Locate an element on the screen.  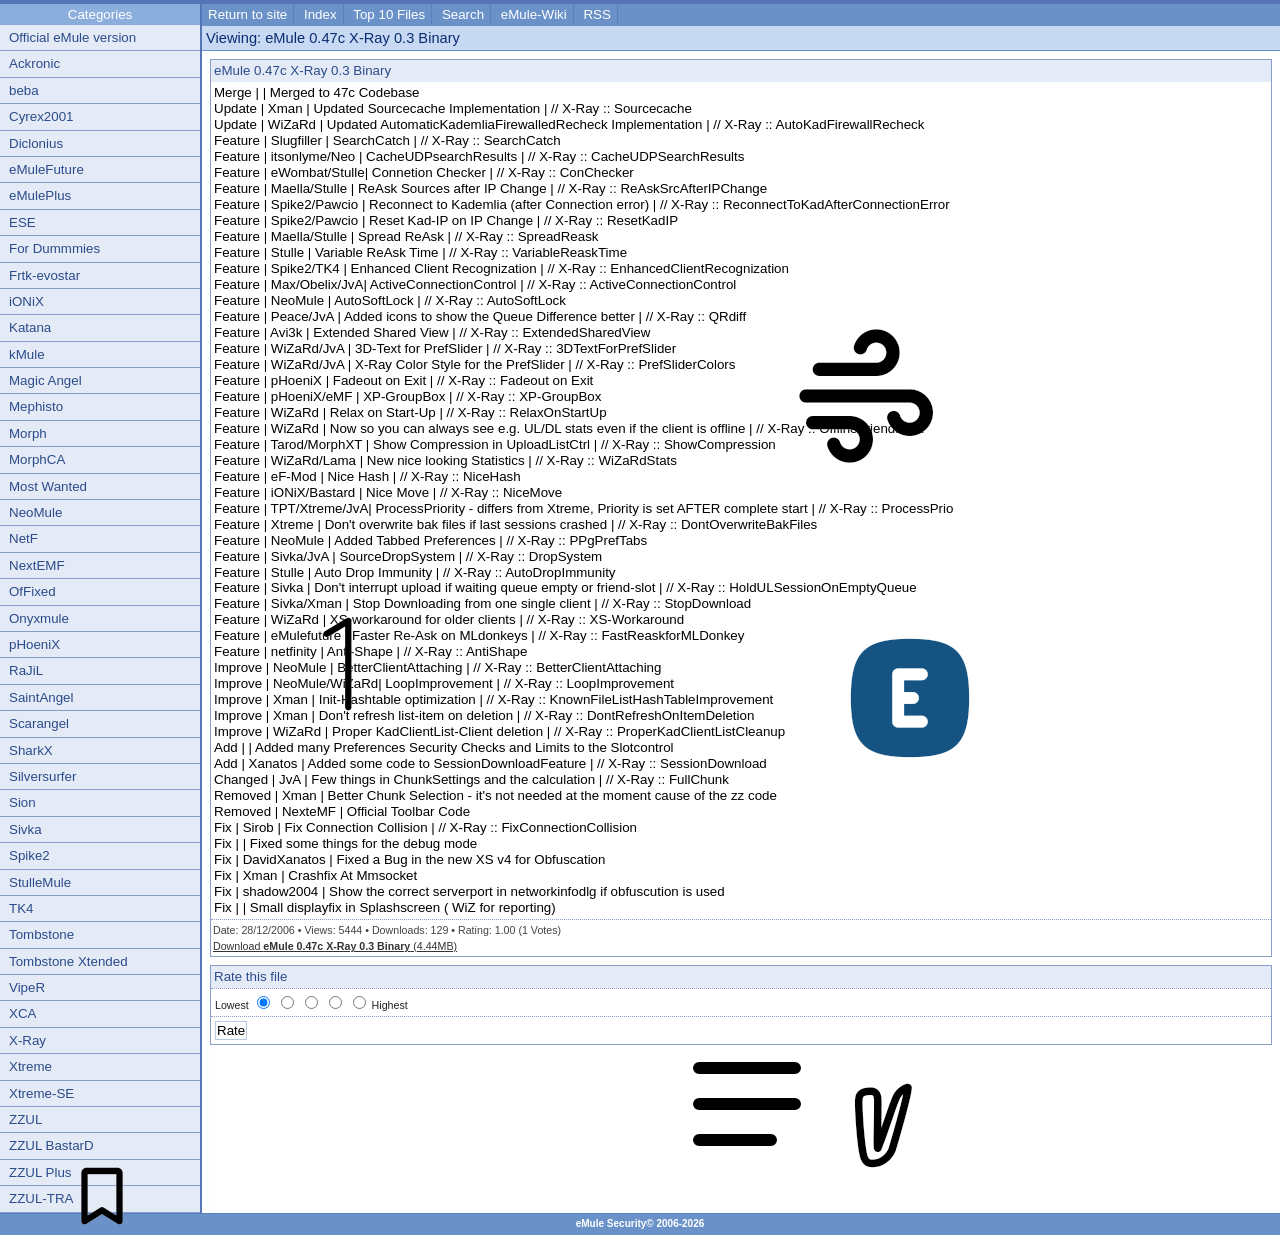
open the Vinted app is located at coordinates (881, 1125).